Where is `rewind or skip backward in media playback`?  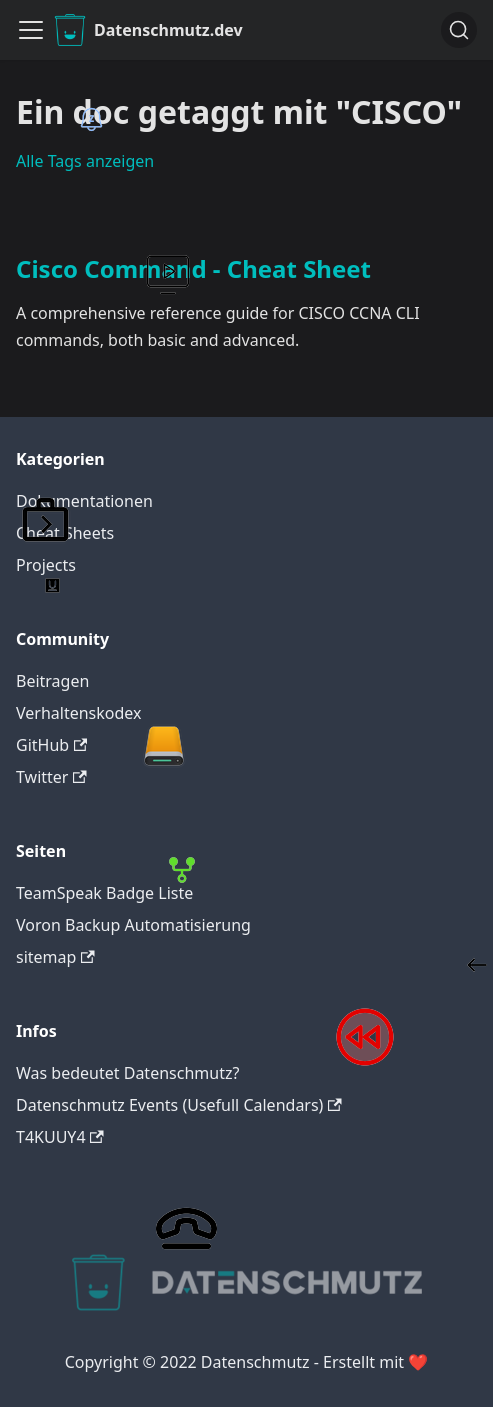 rewind or skip backward in media playback is located at coordinates (365, 1037).